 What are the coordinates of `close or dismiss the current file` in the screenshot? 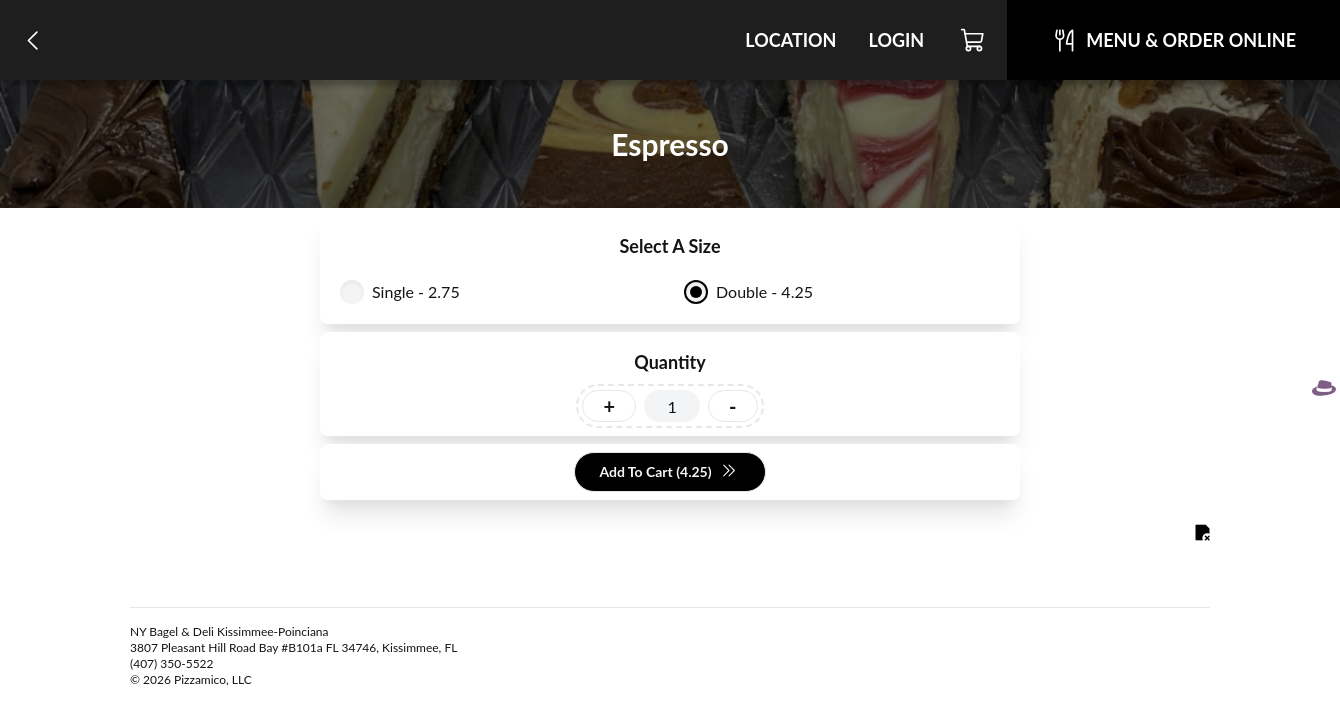 It's located at (1202, 532).